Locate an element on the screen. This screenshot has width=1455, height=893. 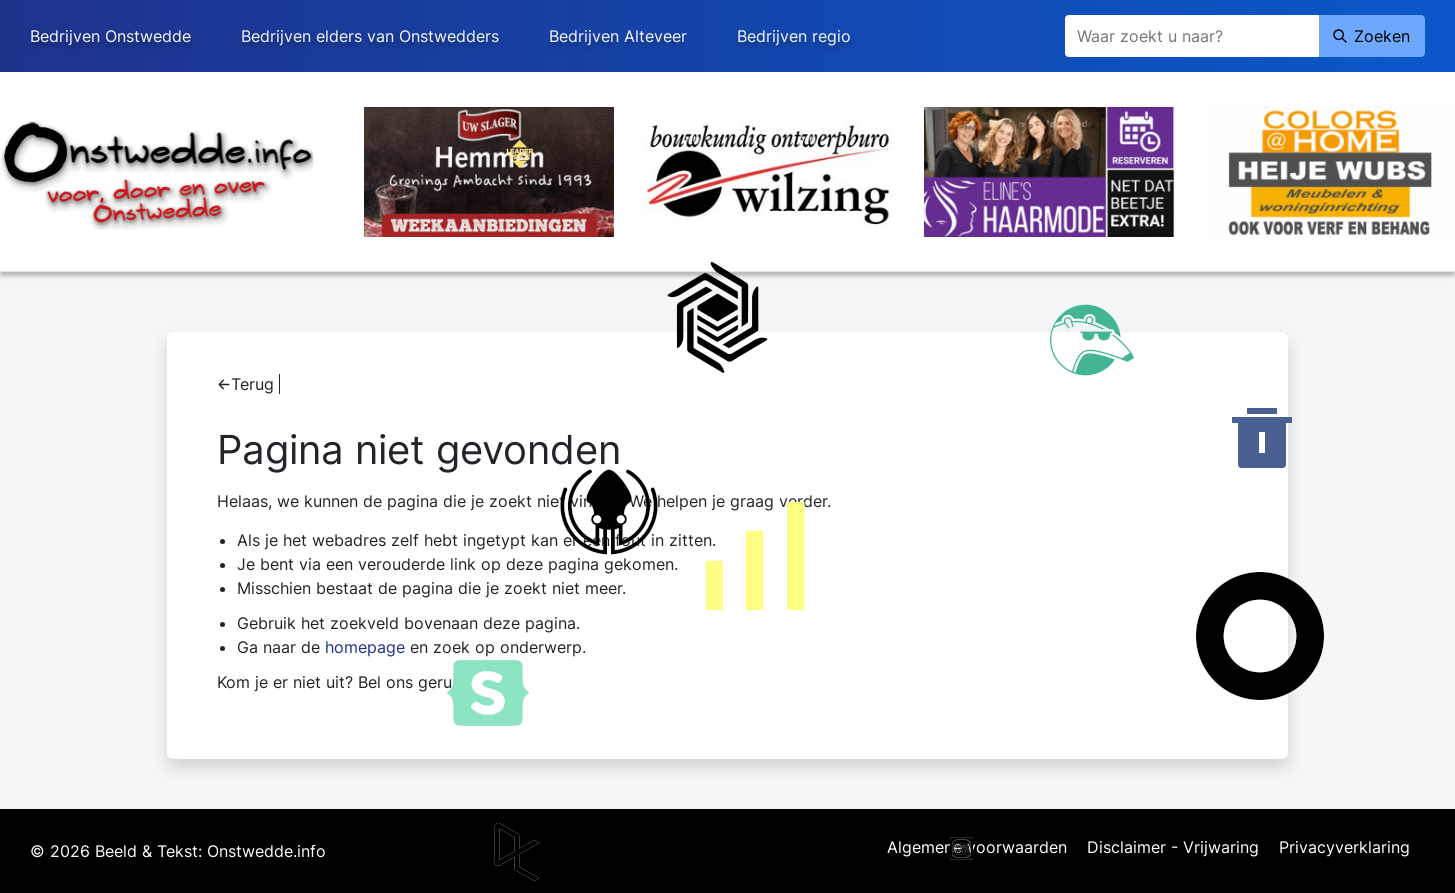
delete selected item is located at coordinates (1262, 438).